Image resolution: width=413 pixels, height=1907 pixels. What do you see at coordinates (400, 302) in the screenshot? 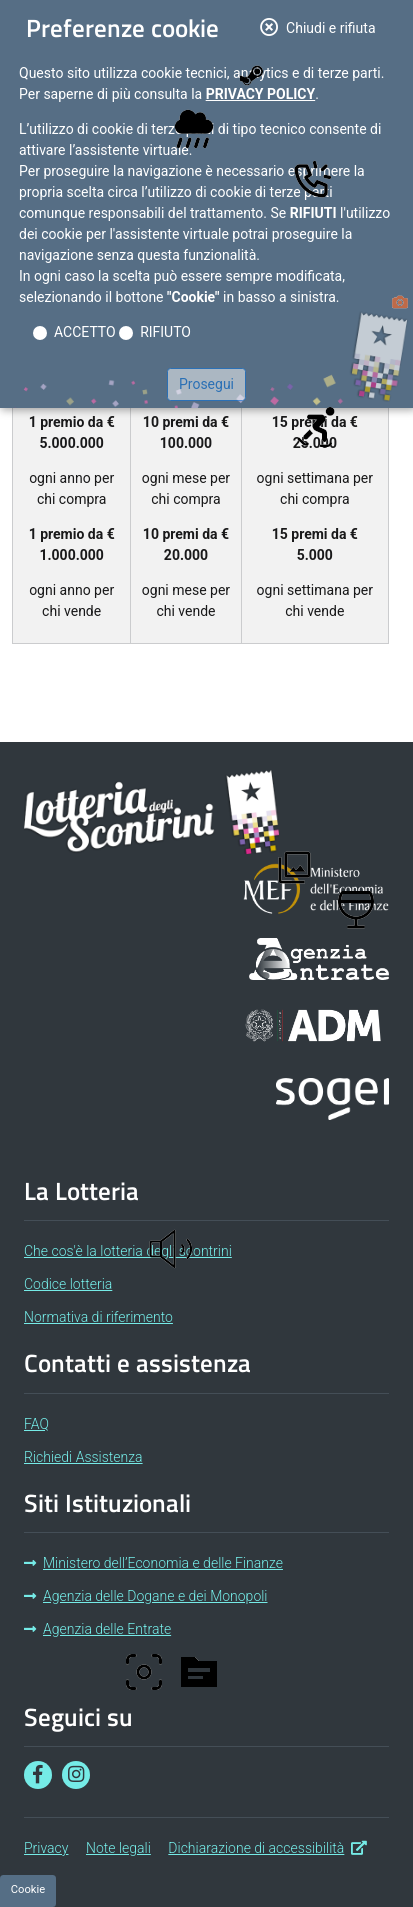
I see `take a photo` at bounding box center [400, 302].